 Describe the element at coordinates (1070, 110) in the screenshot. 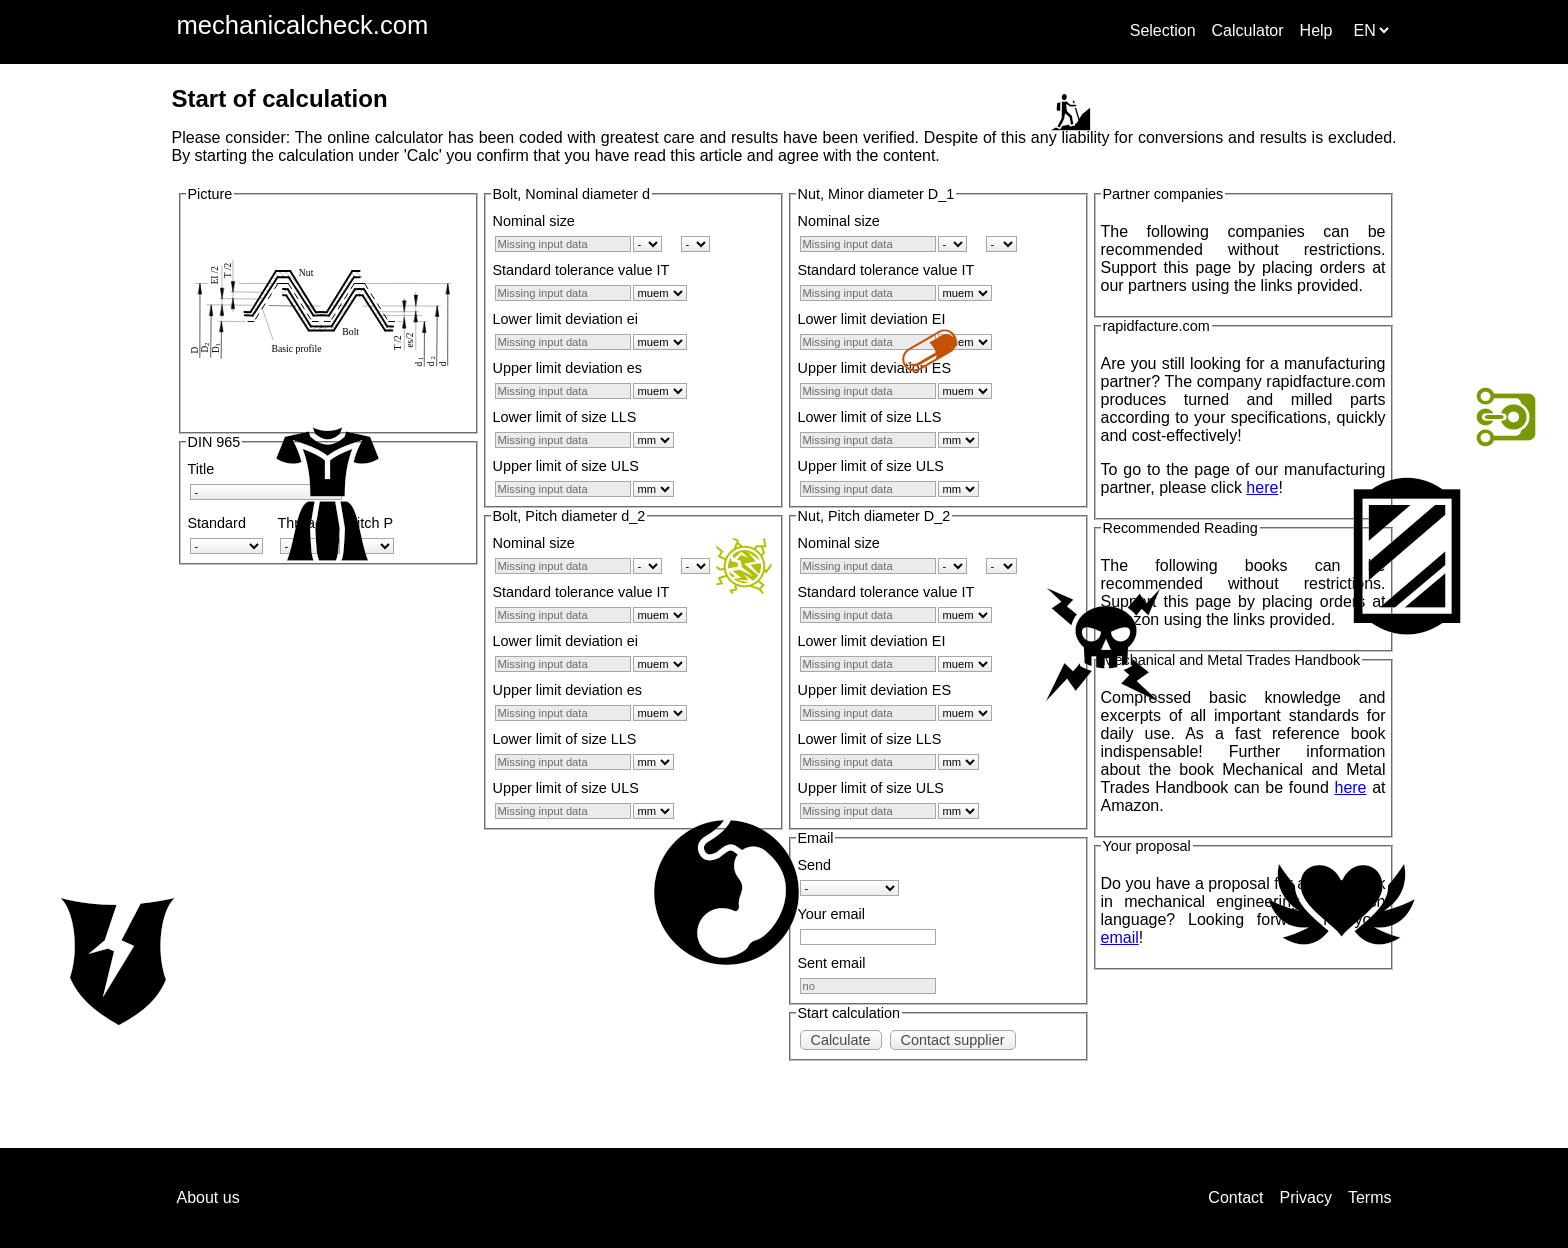

I see `explore hiking trails nearby` at that location.